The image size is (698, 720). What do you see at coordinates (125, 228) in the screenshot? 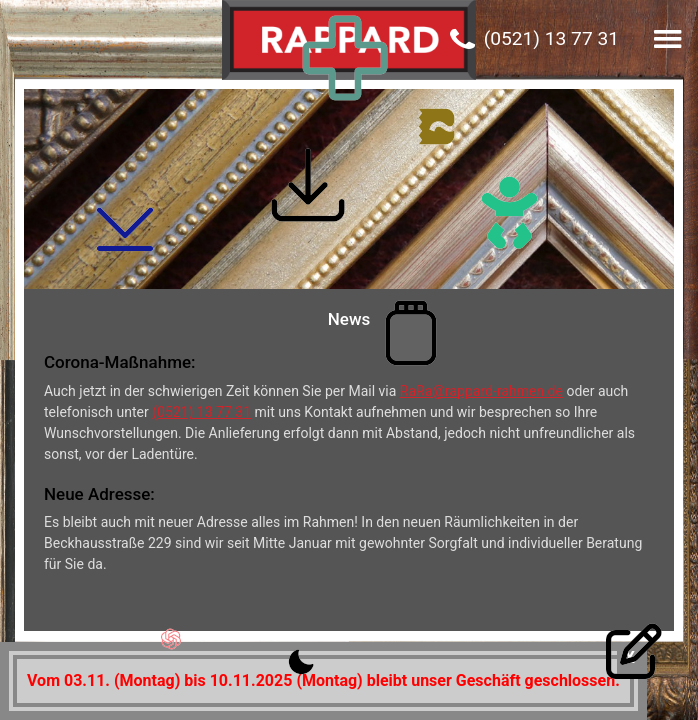
I see `scroll to bottom of page or content` at bounding box center [125, 228].